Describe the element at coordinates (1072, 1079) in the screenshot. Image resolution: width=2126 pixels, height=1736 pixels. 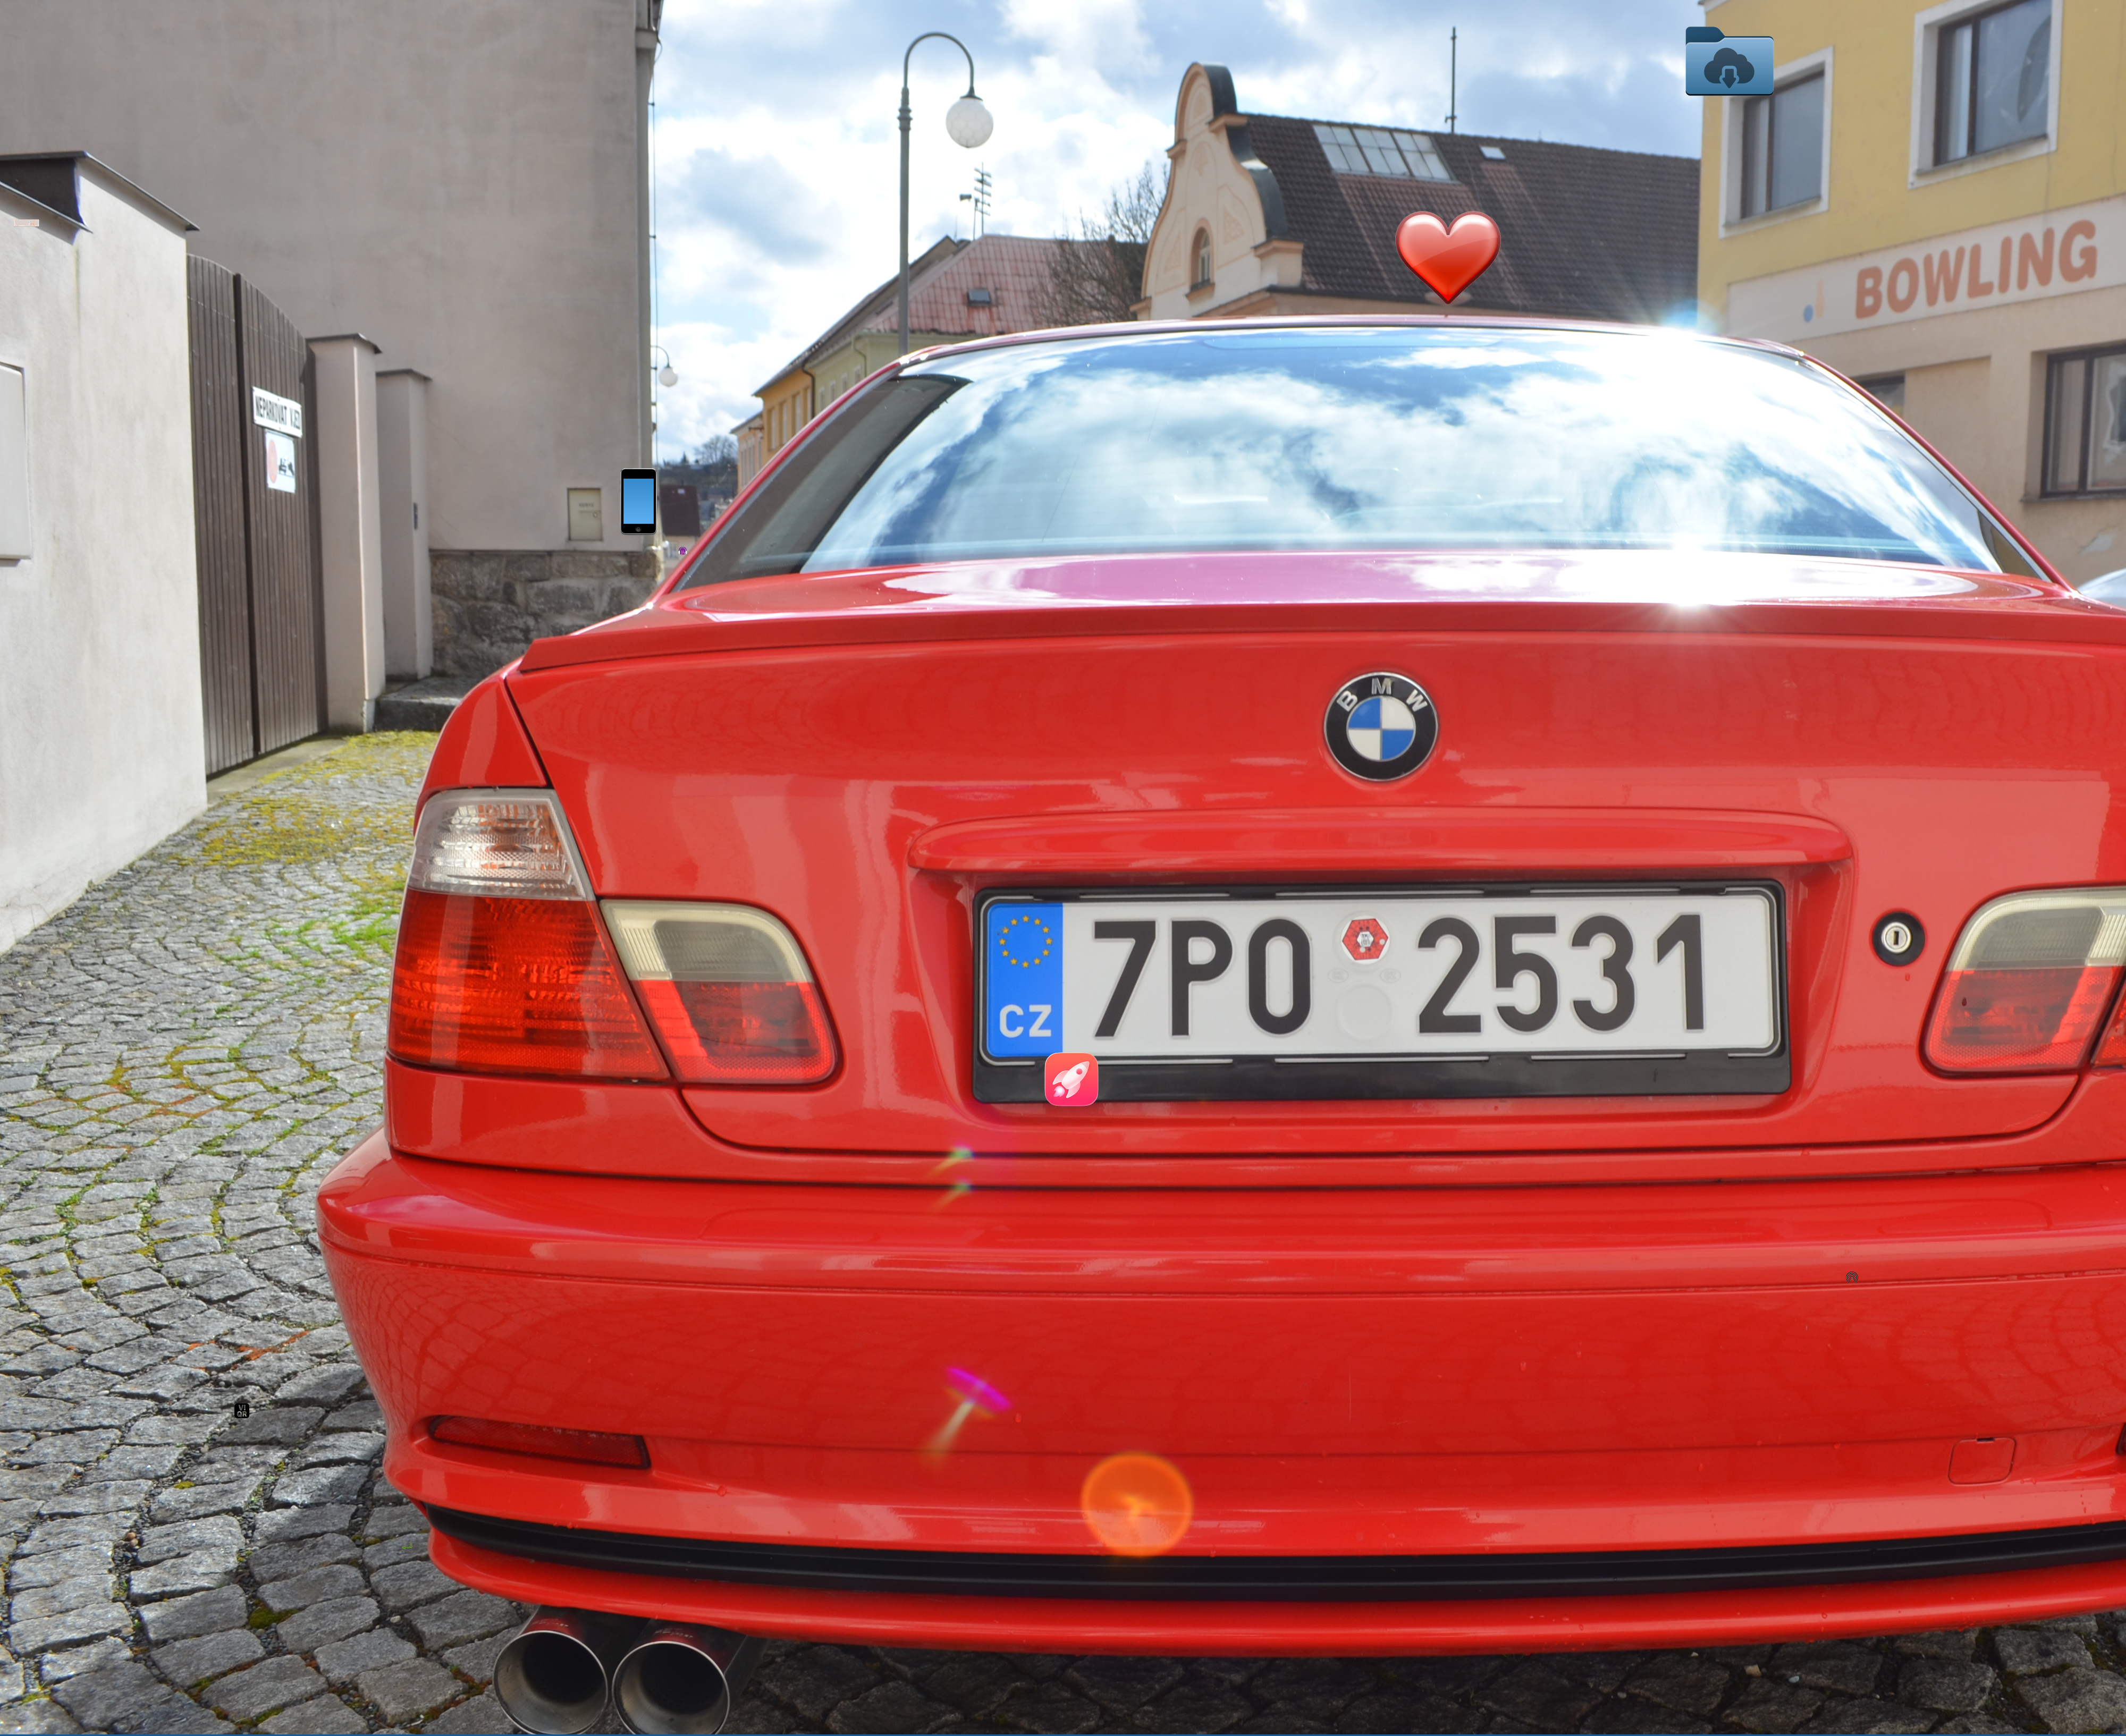
I see `open the games app` at that location.